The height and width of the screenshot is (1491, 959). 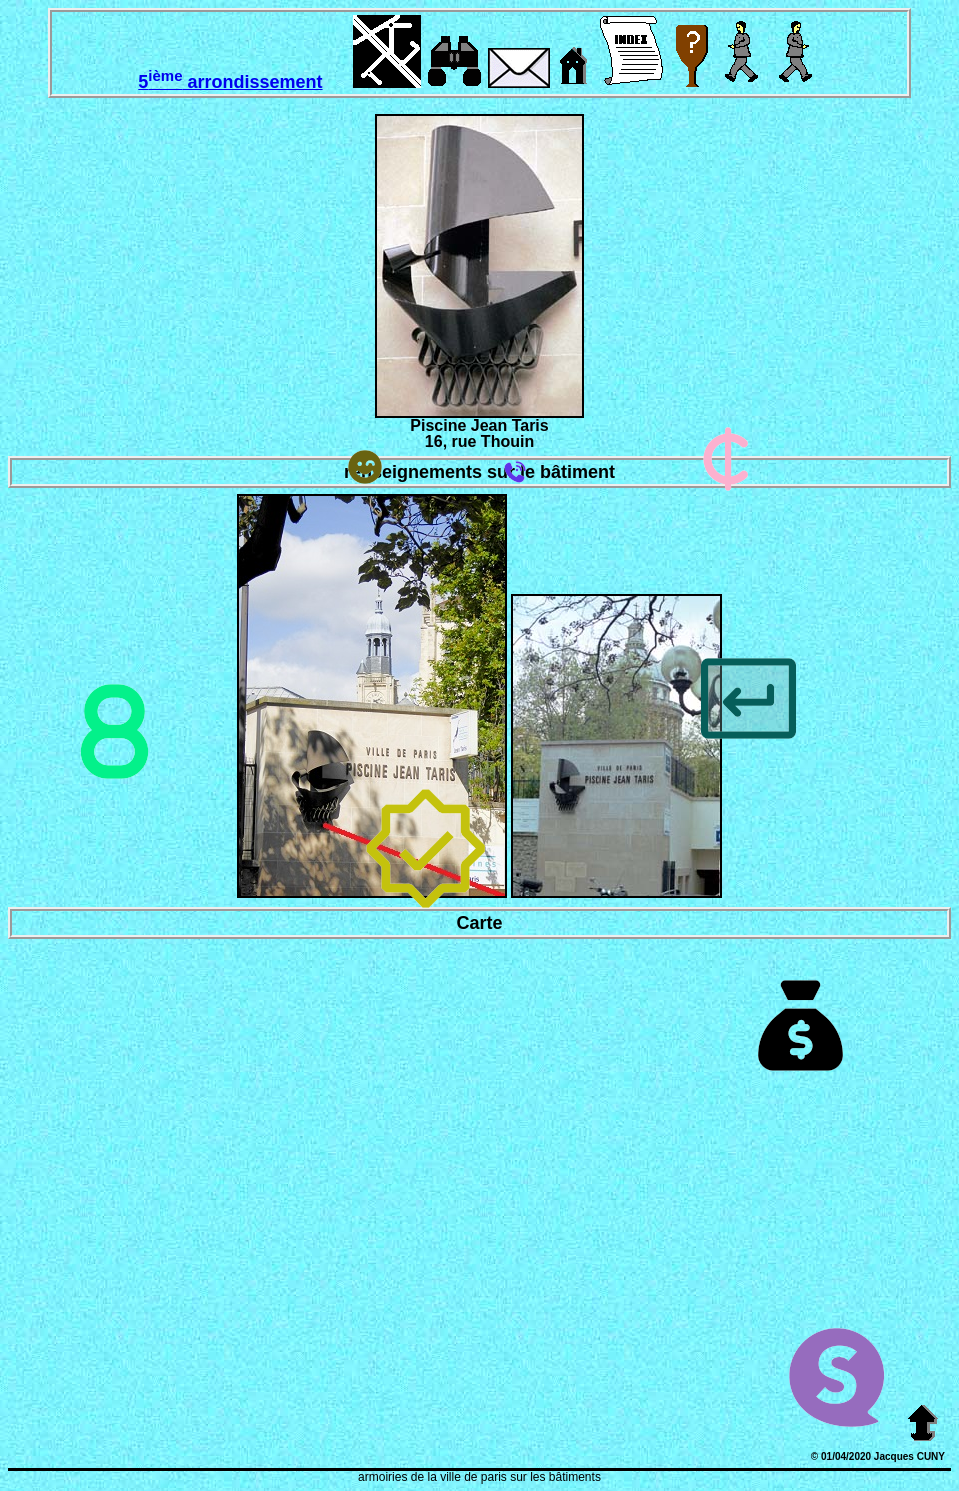 I want to click on indicates a verified or authenticated account, so click(x=425, y=848).